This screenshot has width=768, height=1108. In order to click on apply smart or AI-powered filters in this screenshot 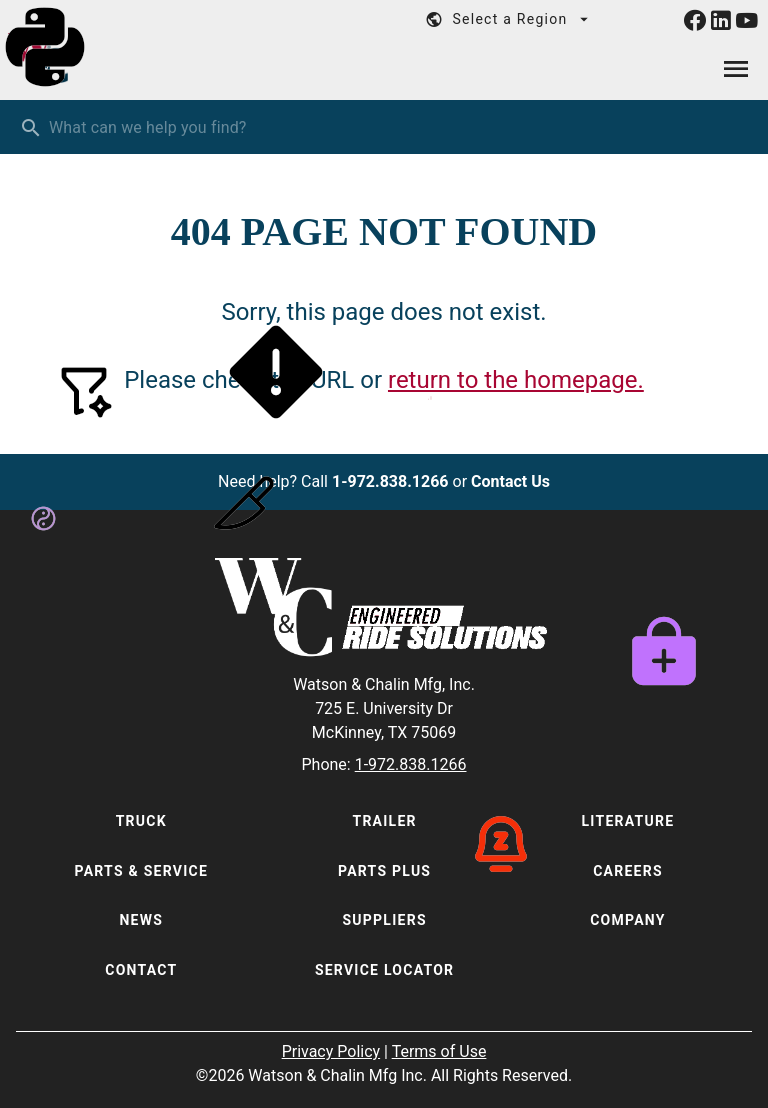, I will do `click(84, 390)`.